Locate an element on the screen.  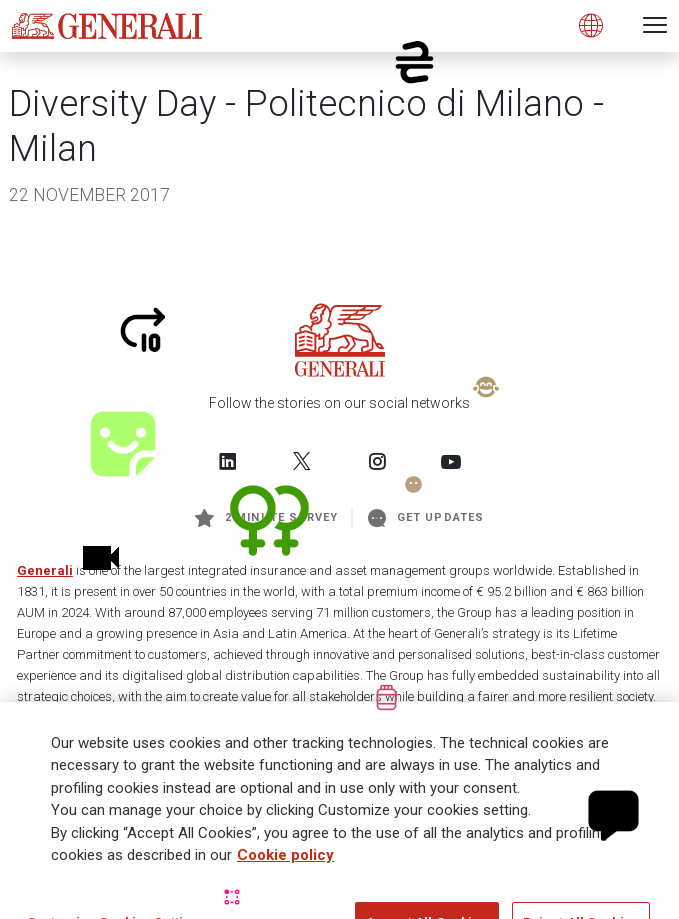
skip forward 10 seconds is located at coordinates (144, 331).